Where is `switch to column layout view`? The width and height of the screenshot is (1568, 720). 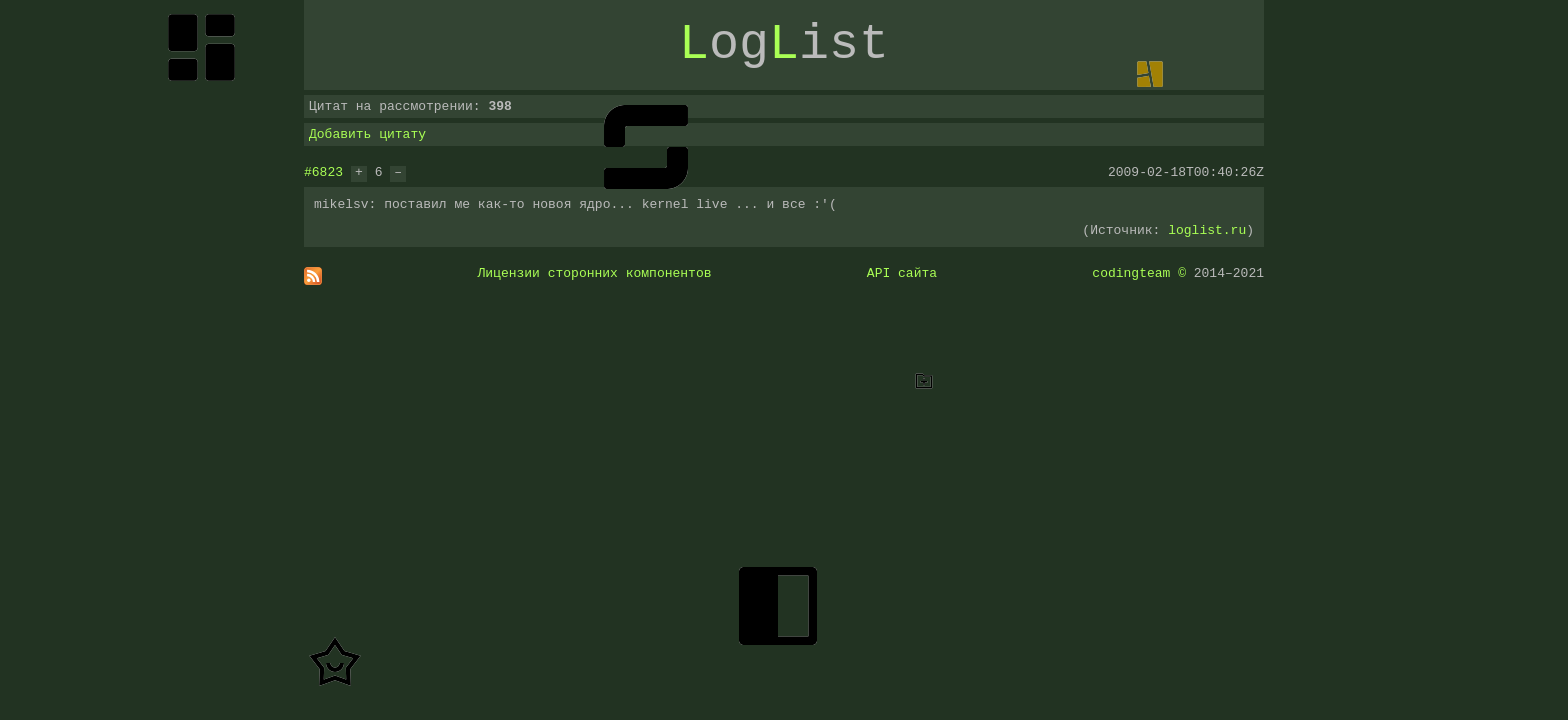
switch to column layout view is located at coordinates (778, 606).